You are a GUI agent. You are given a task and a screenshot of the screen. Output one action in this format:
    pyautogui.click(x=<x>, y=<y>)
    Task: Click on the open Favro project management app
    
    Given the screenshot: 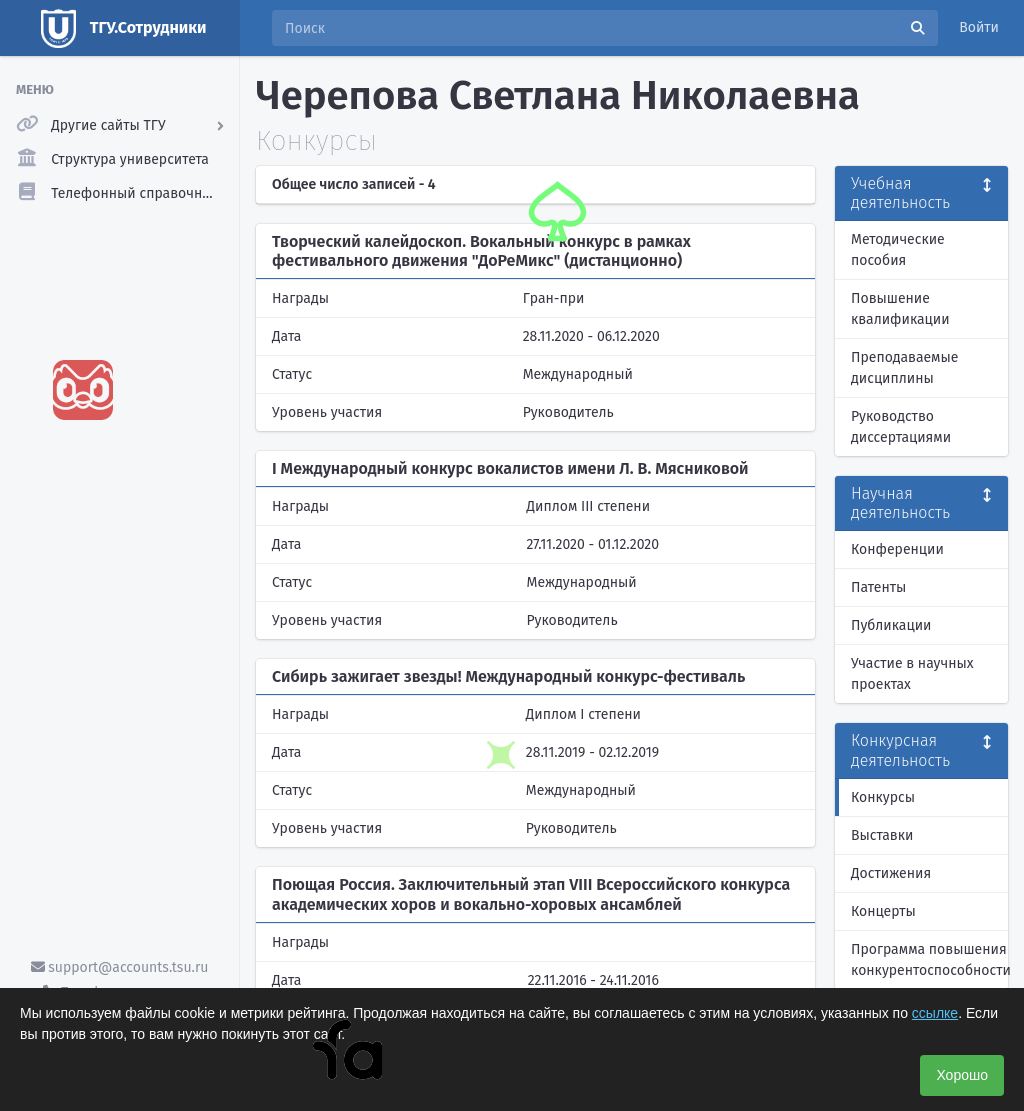 What is the action you would take?
    pyautogui.click(x=347, y=1049)
    